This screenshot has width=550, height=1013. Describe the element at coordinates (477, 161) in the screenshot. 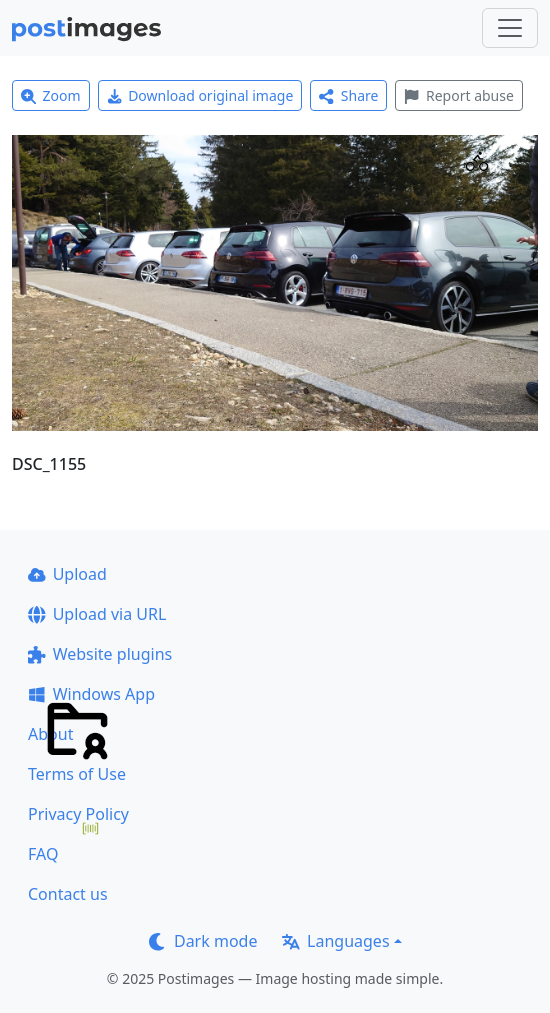

I see `access bike-sharing or cycling options` at that location.